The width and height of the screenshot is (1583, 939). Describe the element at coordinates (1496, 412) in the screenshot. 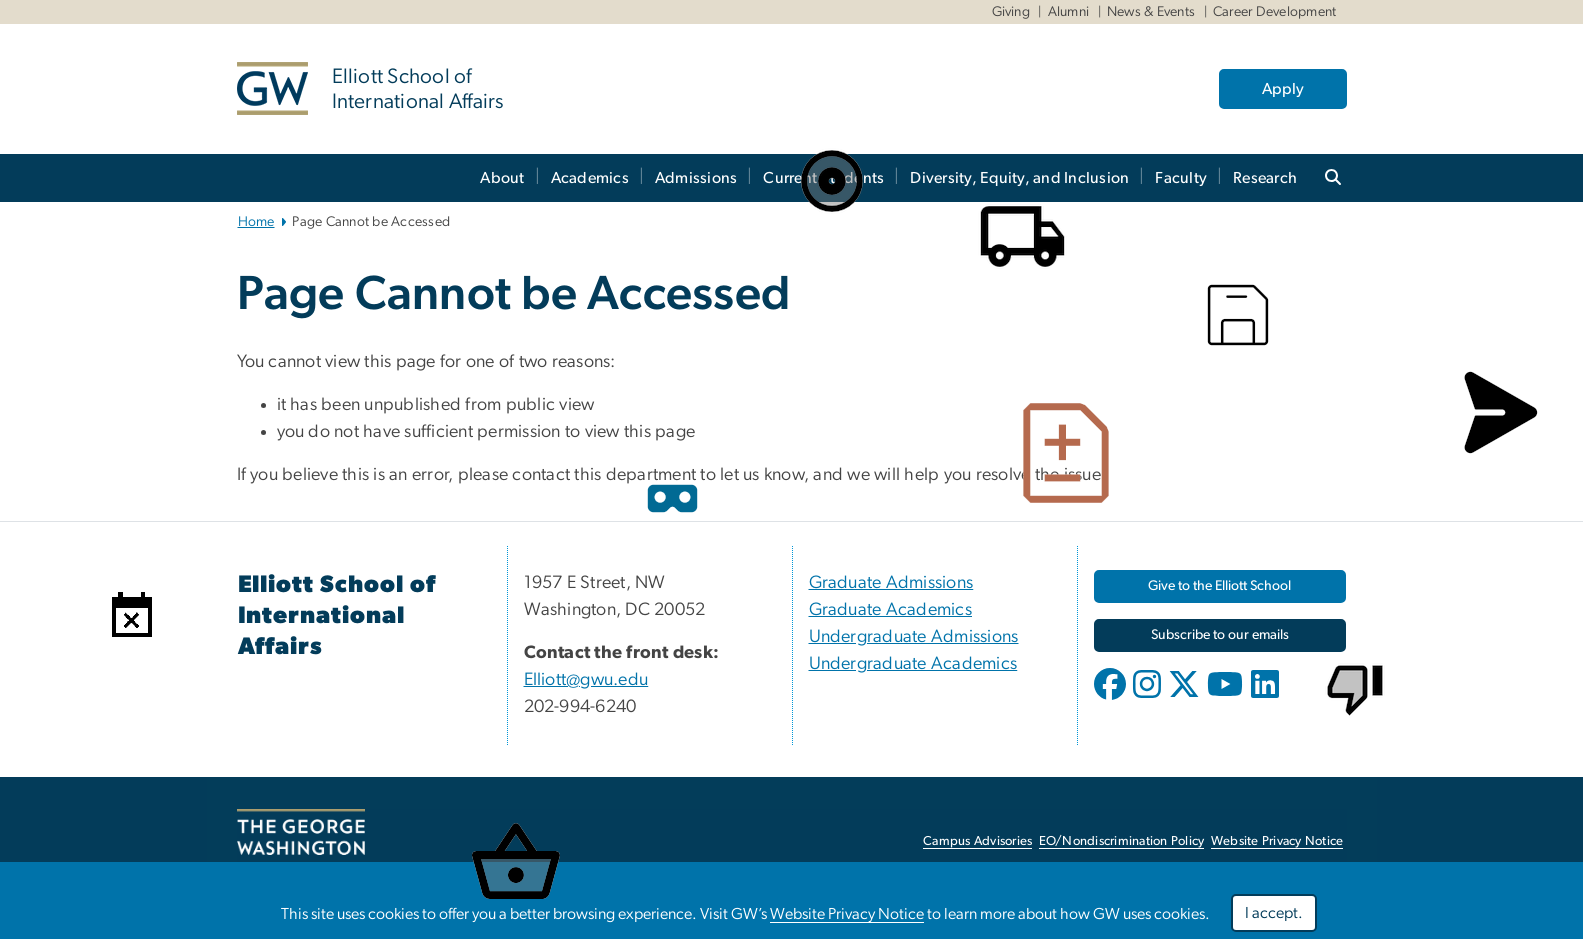

I see `send a message` at that location.